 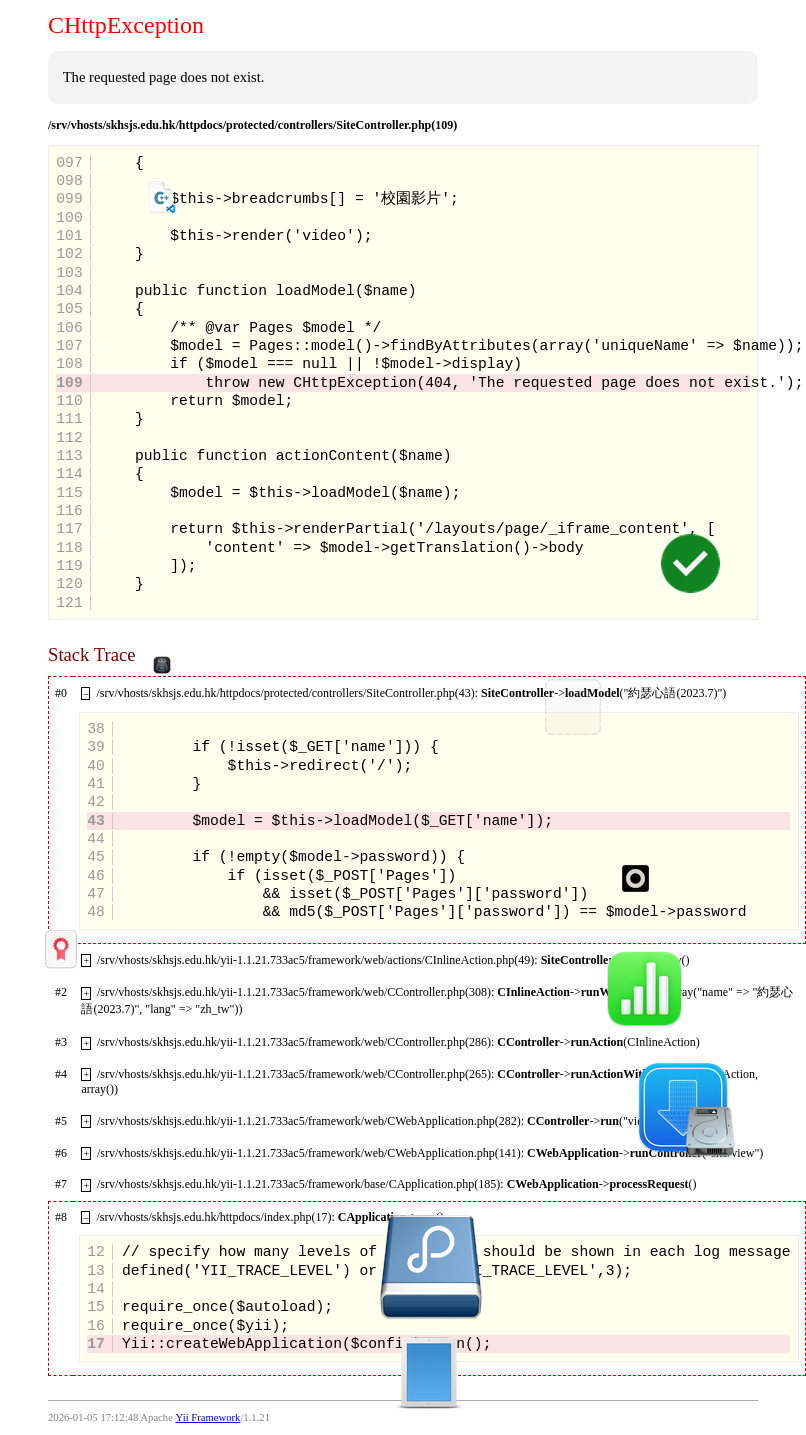 I want to click on confirm or approve an action, so click(x=690, y=563).